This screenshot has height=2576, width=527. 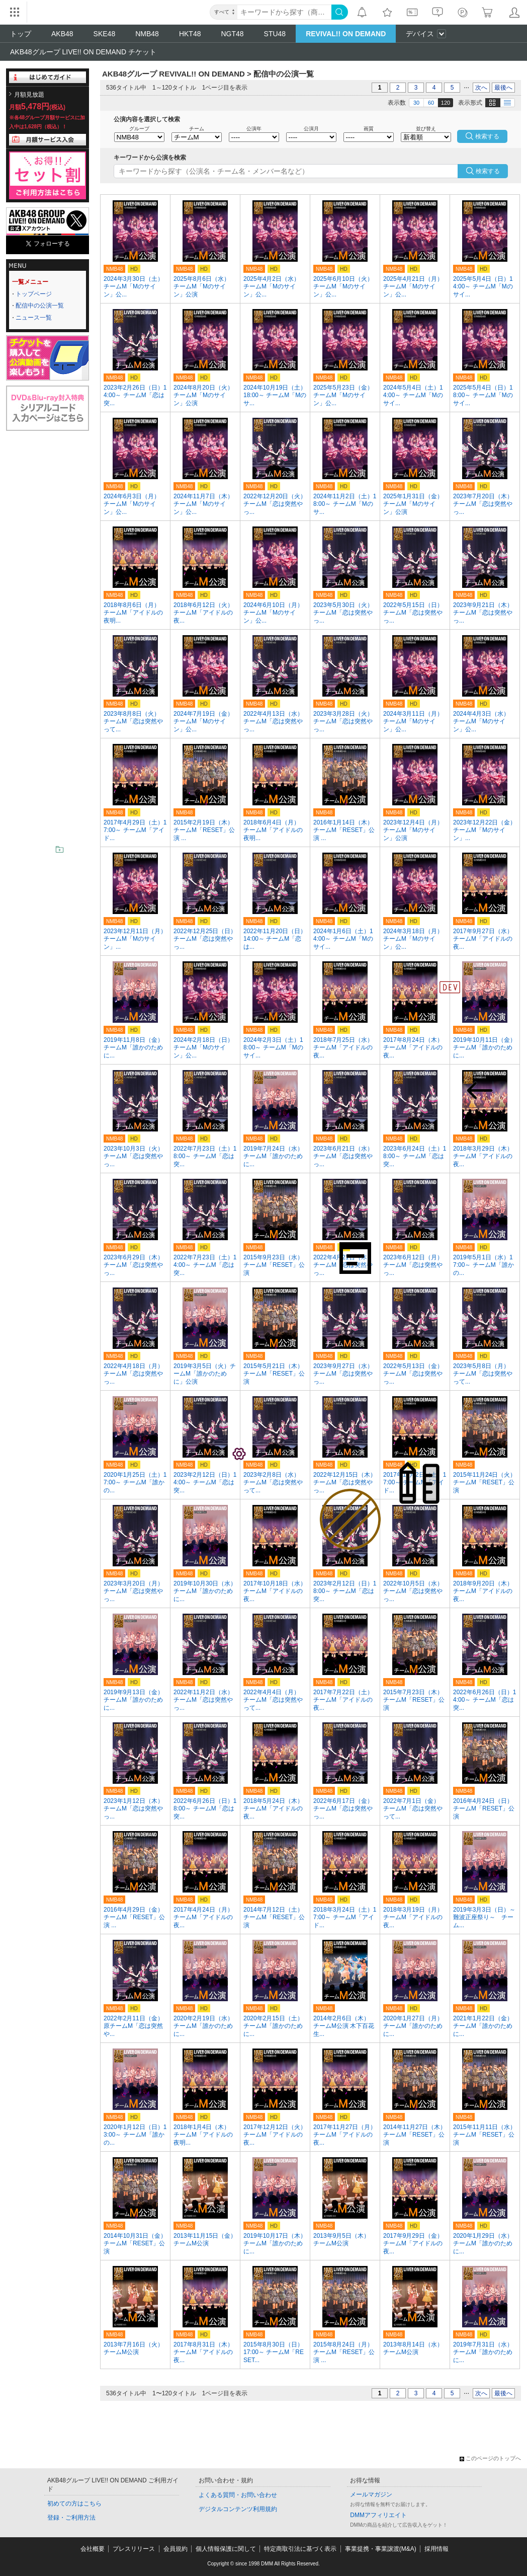 I want to click on create a new folder, so click(x=59, y=849).